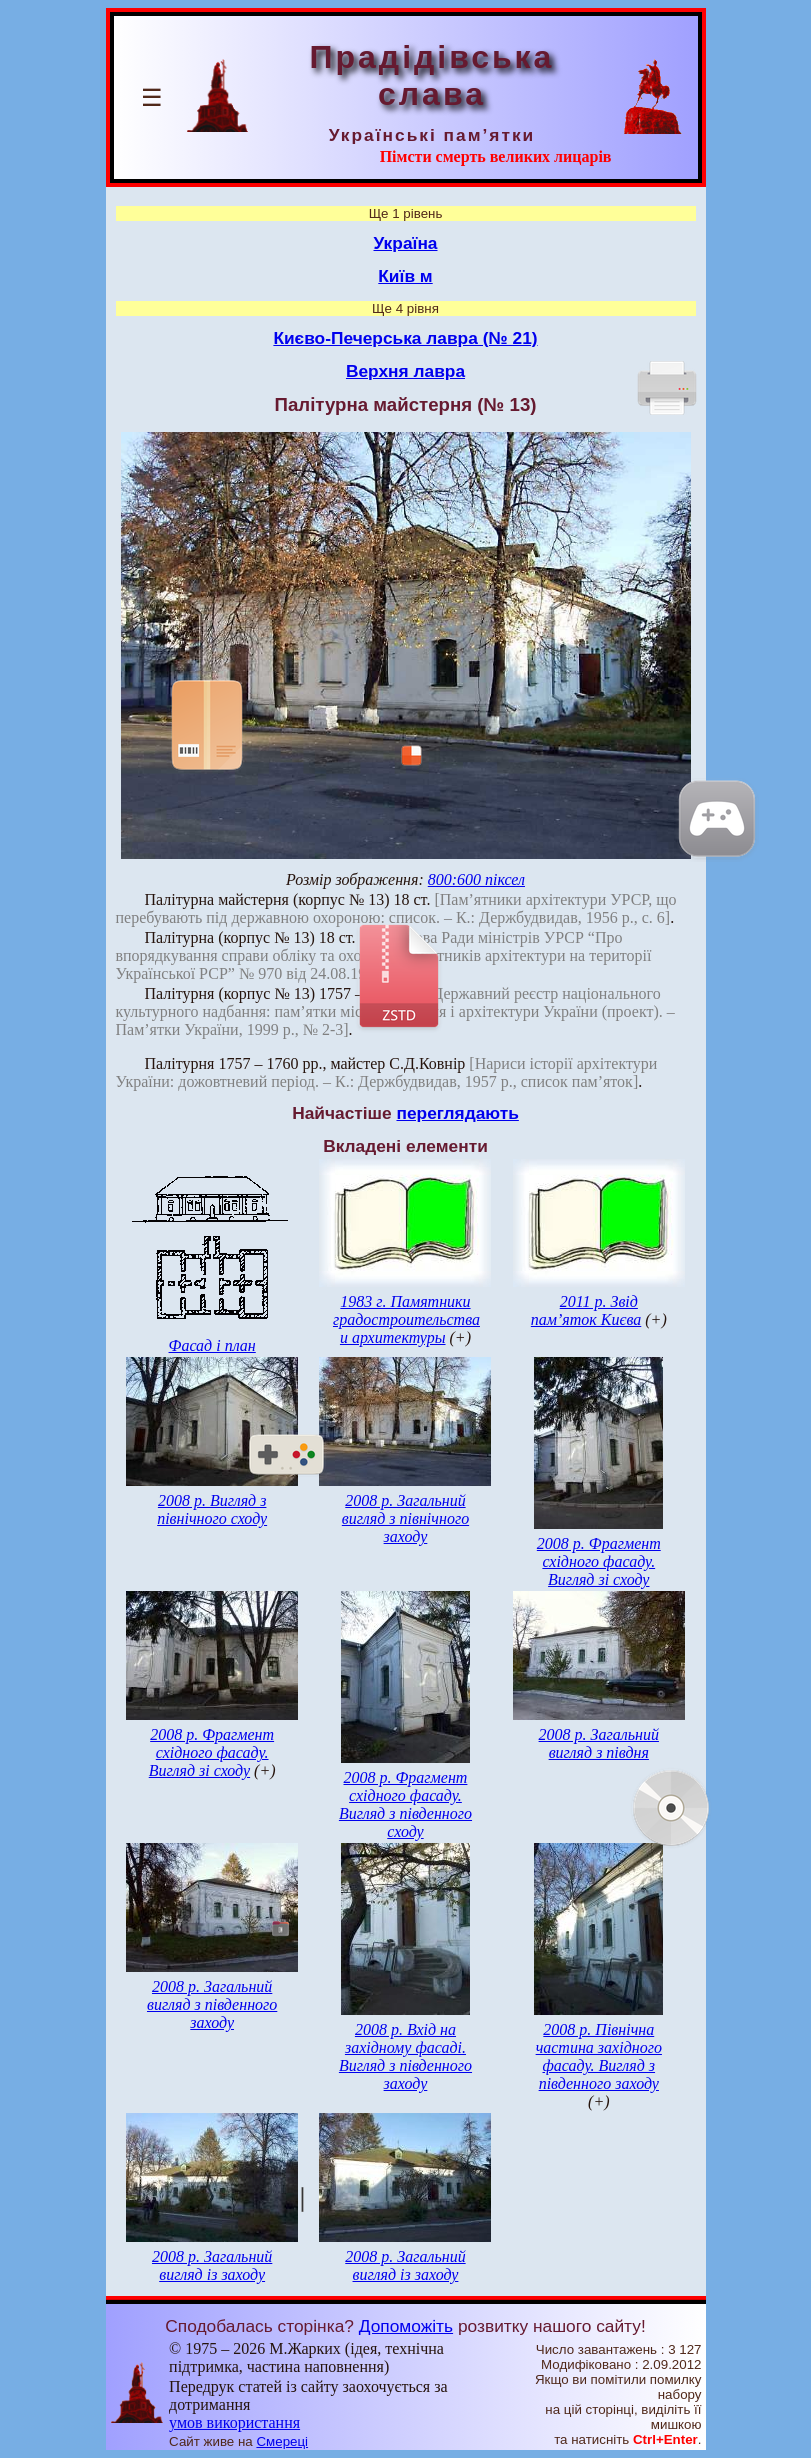 The height and width of the screenshot is (2458, 811). I want to click on open a compressed archive file, so click(207, 725).